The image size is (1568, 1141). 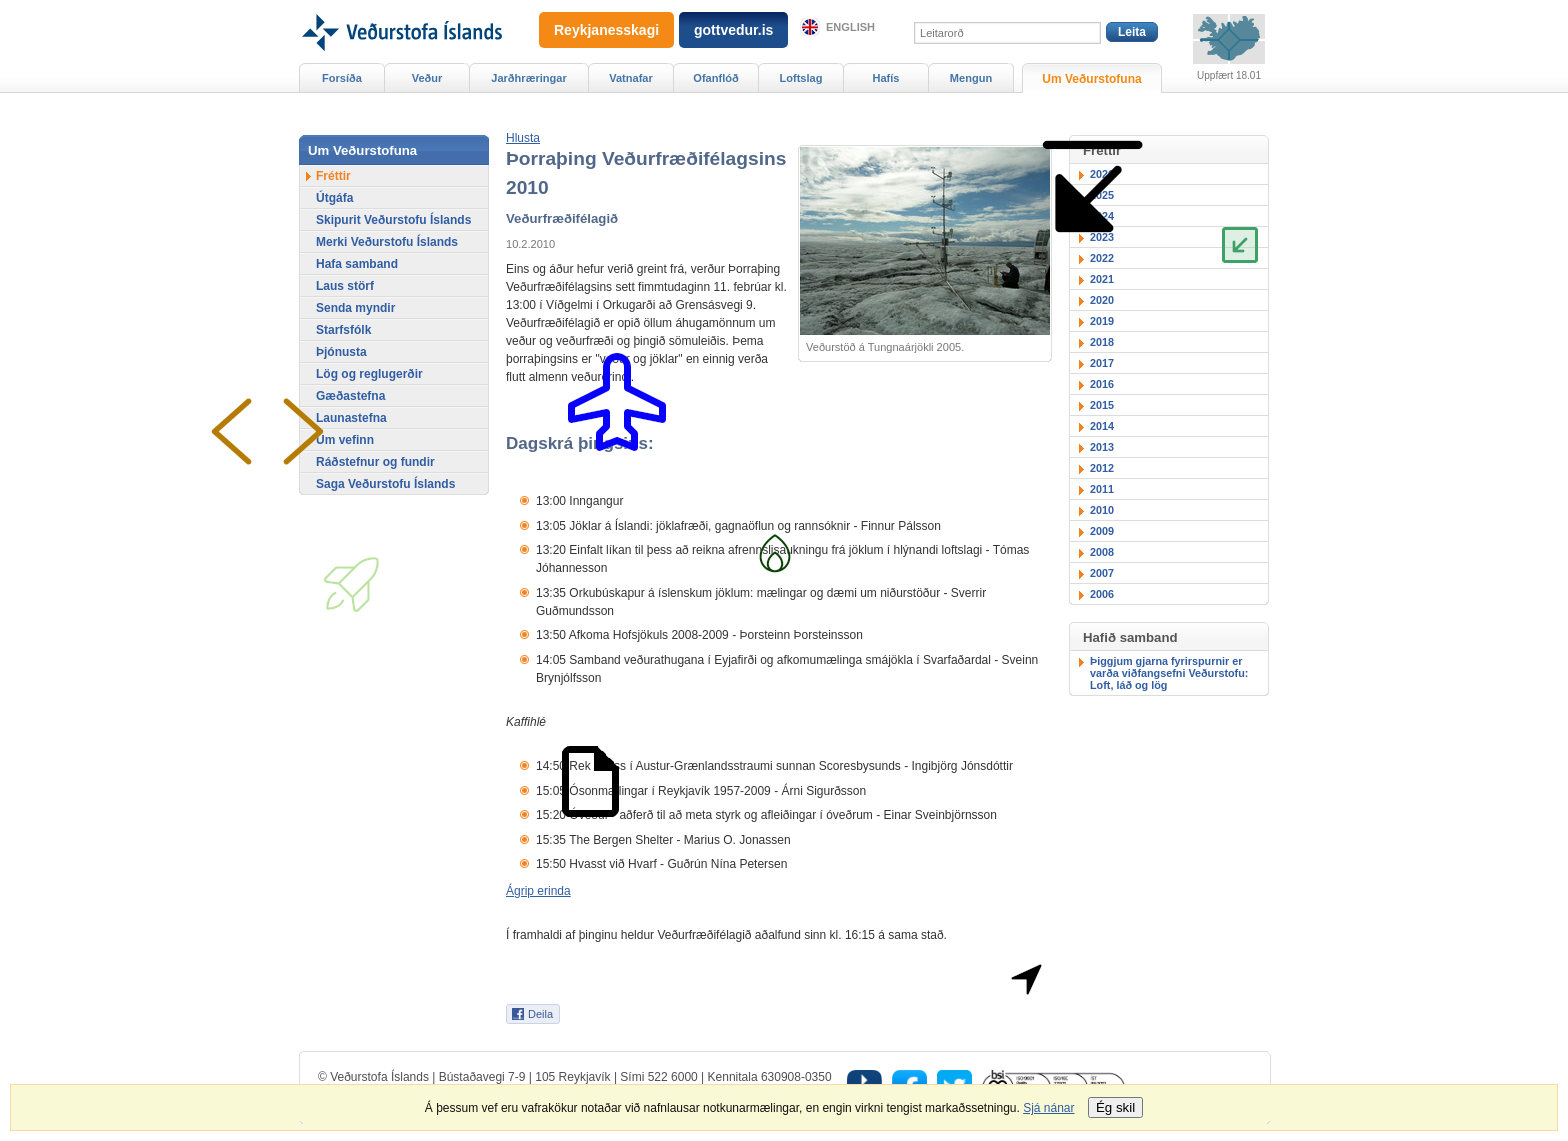 What do you see at coordinates (775, 554) in the screenshot?
I see `indicates trending or popular content` at bounding box center [775, 554].